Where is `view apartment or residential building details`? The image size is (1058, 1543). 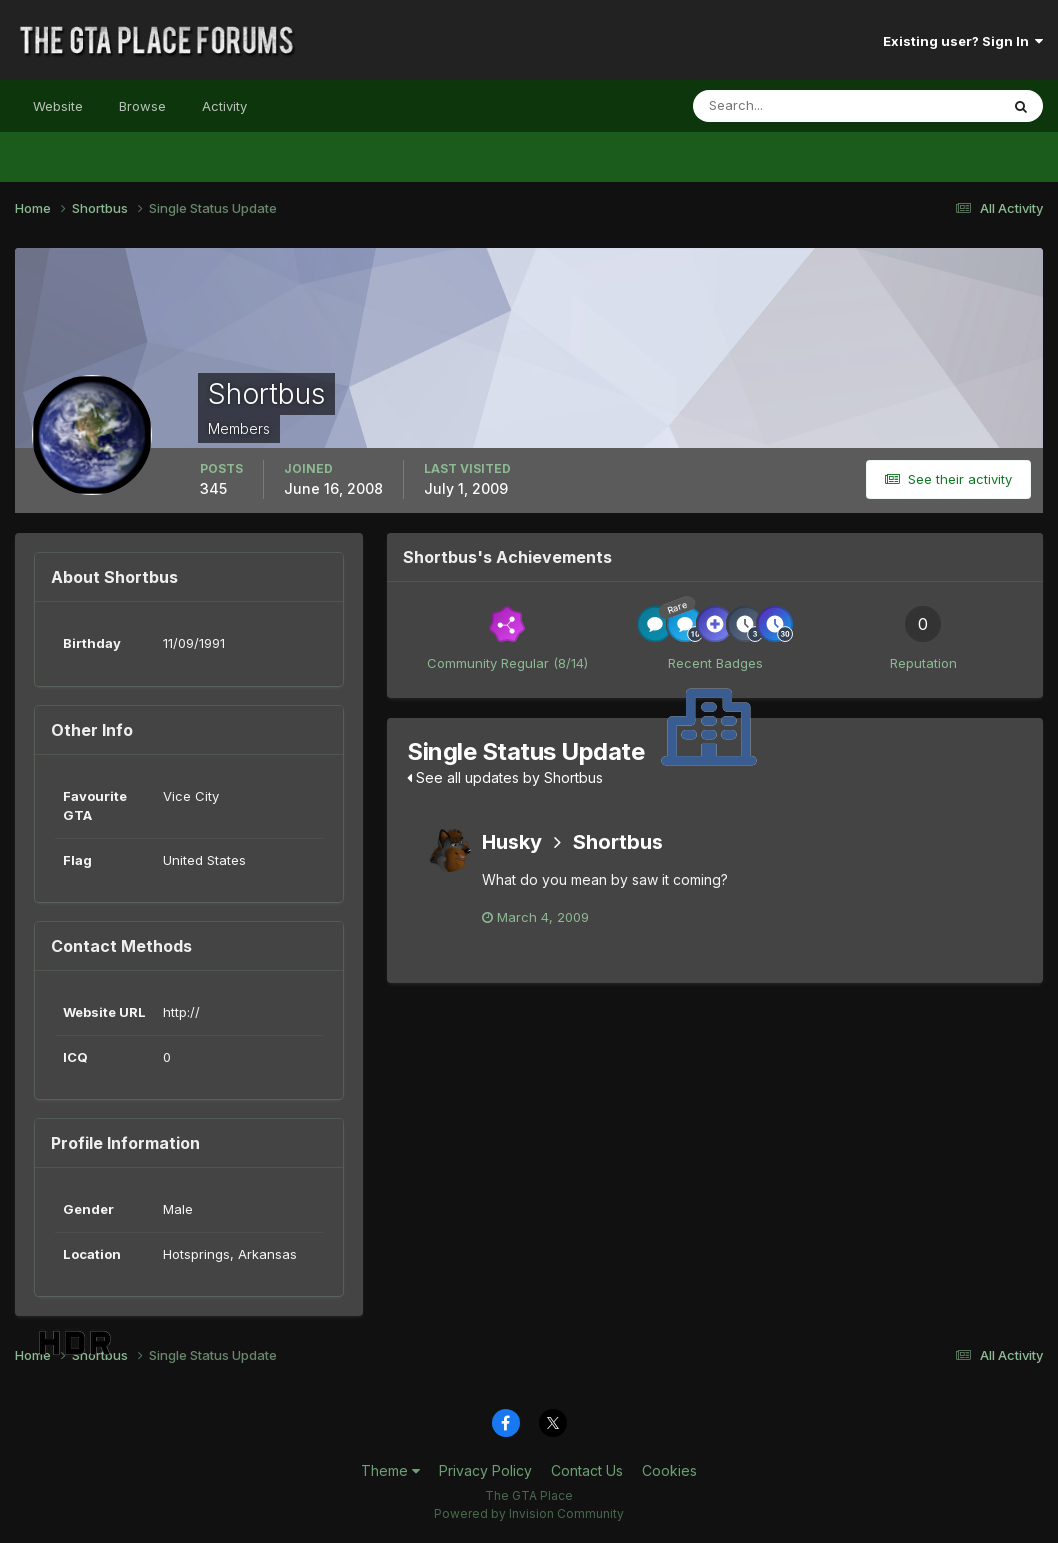
view apartment or residential building details is located at coordinates (709, 727).